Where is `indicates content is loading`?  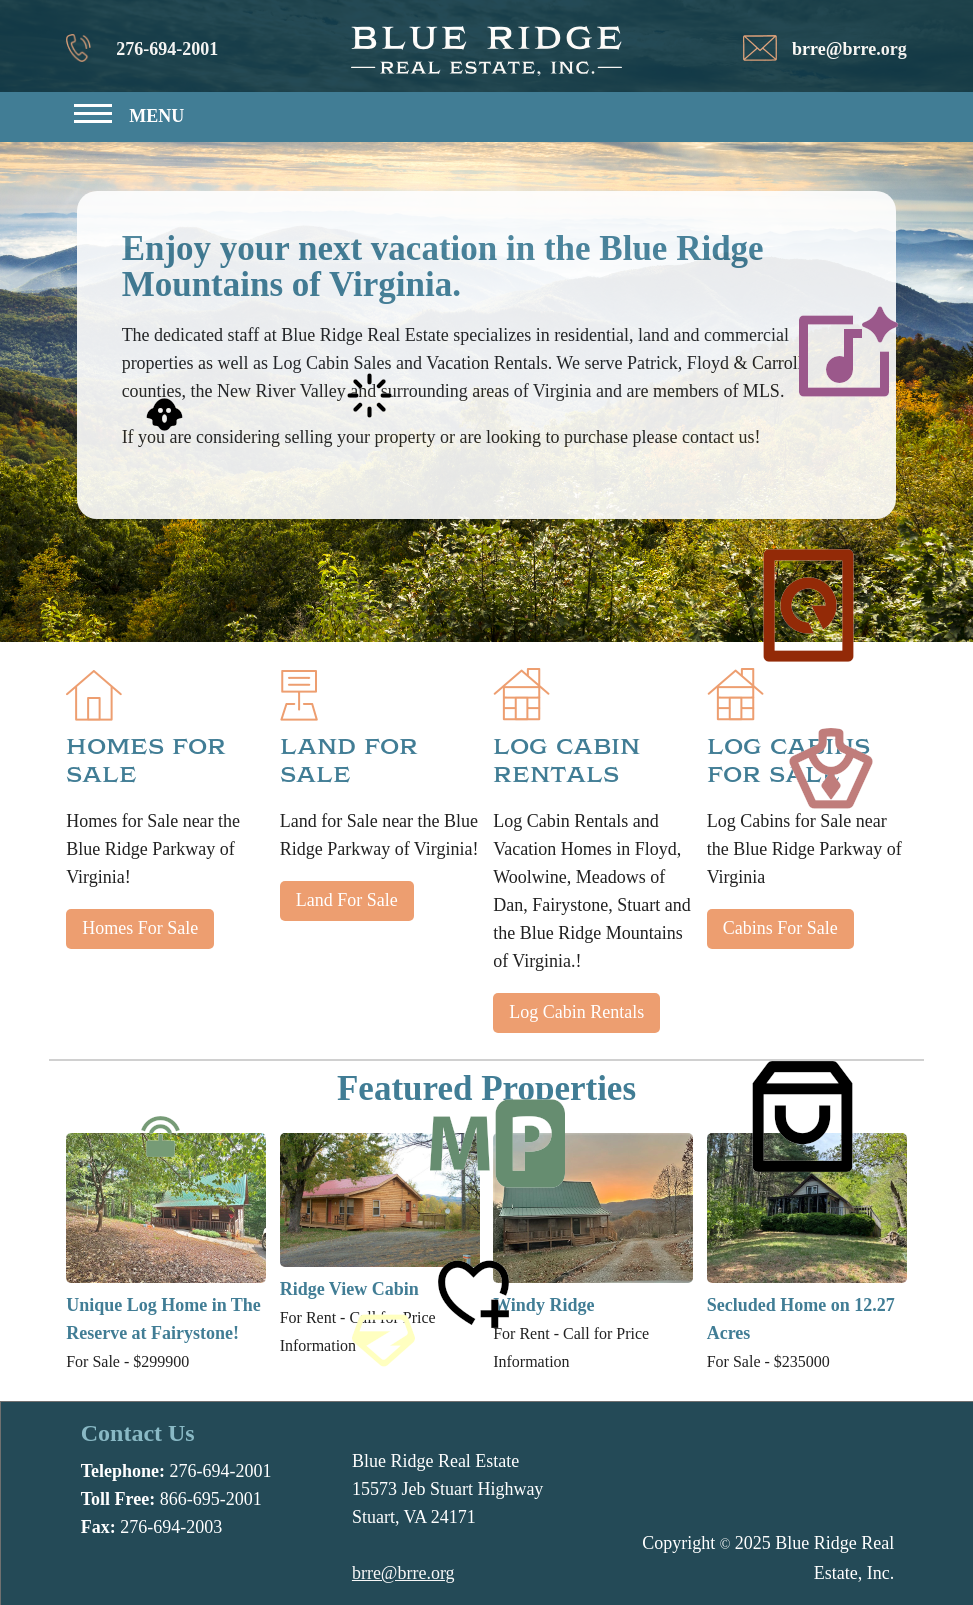
indicates content is loading is located at coordinates (369, 395).